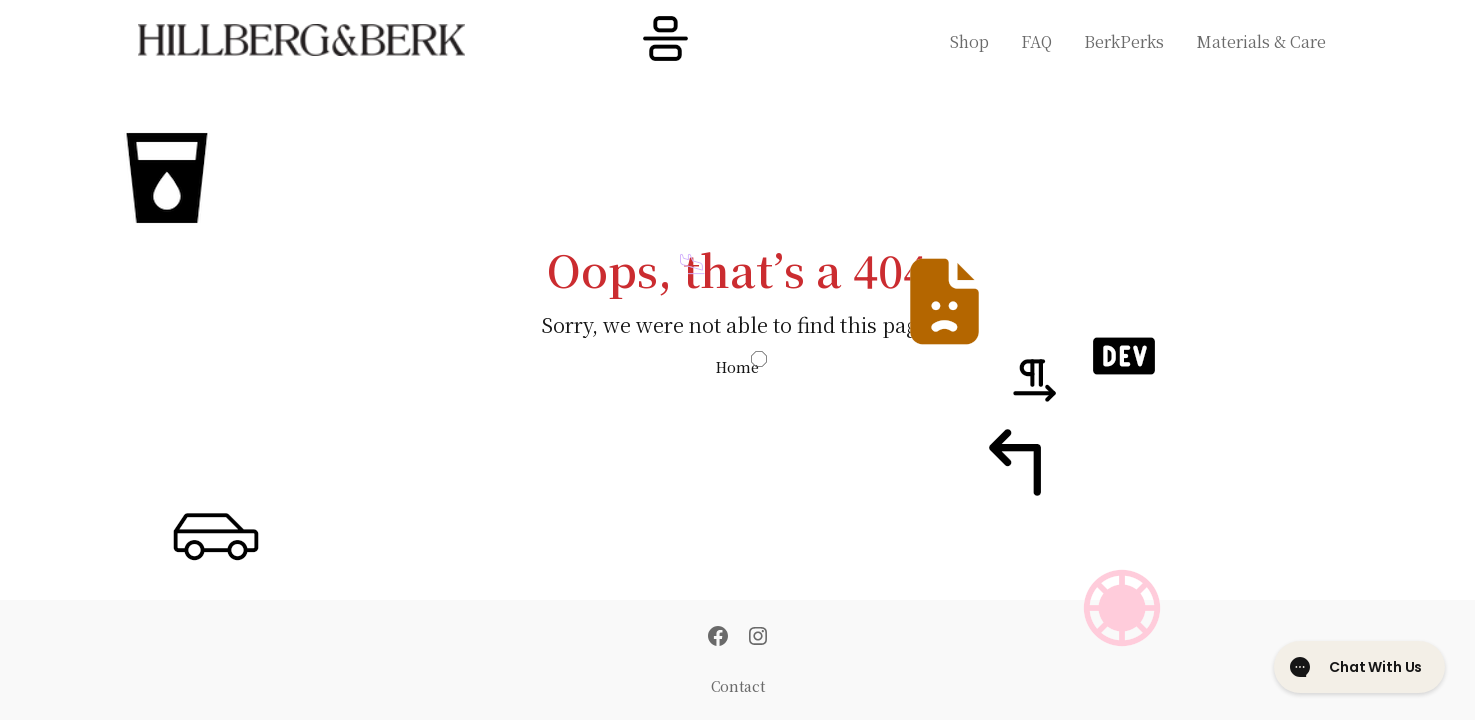 The width and height of the screenshot is (1475, 720). I want to click on stop or warning indicator, so click(759, 359).